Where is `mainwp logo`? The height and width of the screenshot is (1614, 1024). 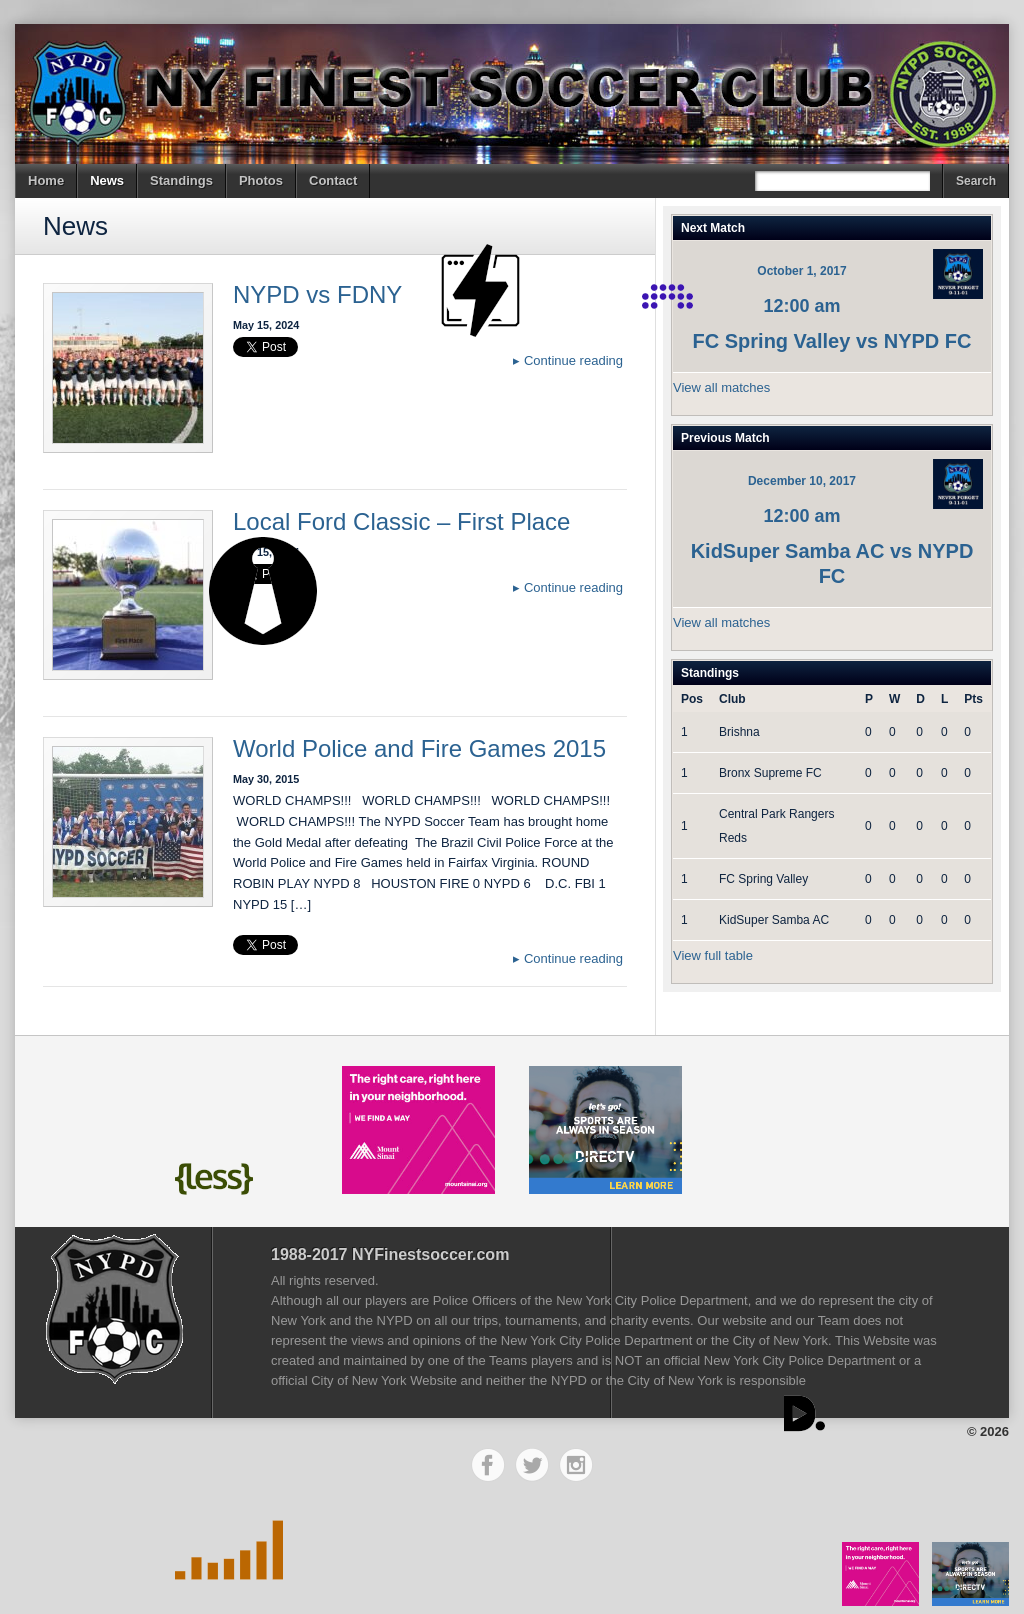 mainwp logo is located at coordinates (263, 591).